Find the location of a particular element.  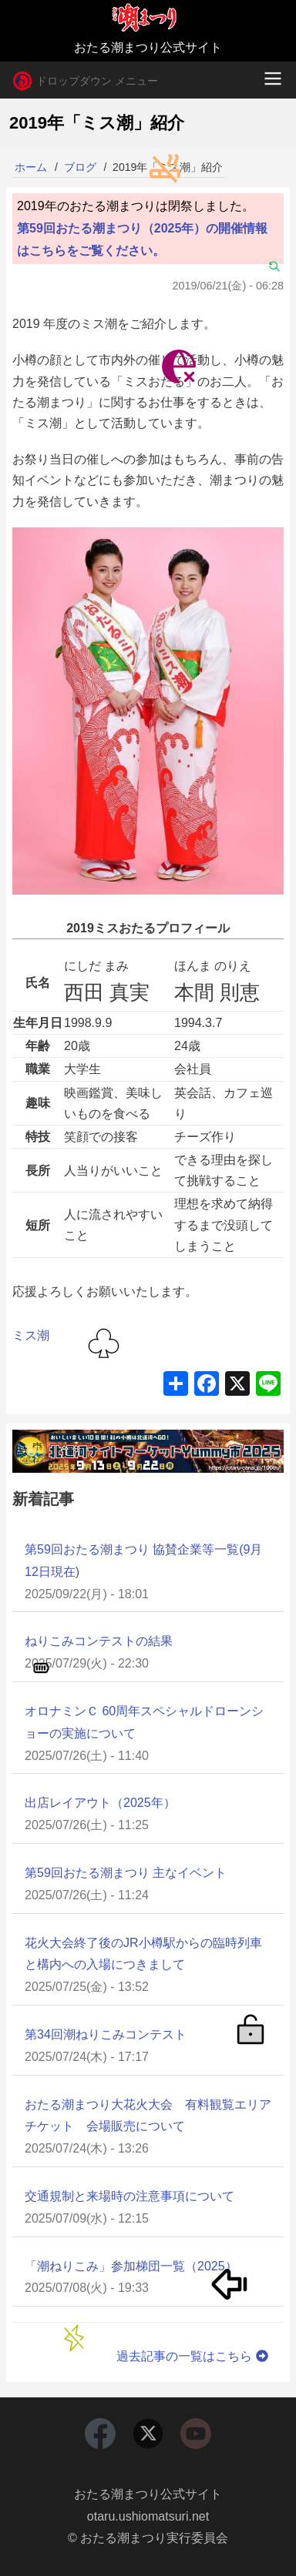

indicates full or nearly full battery level is located at coordinates (41, 1668).